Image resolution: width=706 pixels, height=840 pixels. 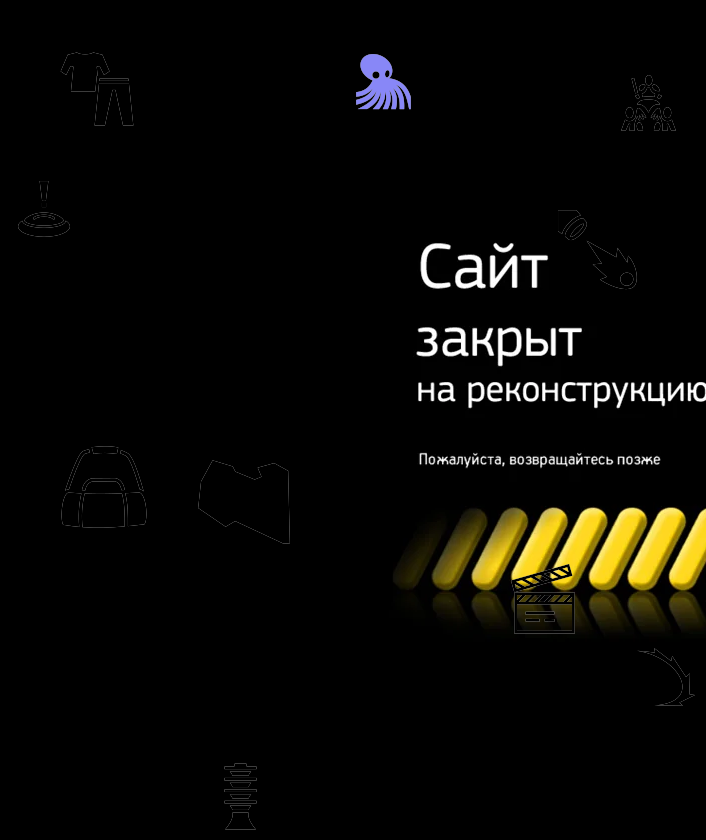 What do you see at coordinates (240, 796) in the screenshot?
I see `access ancient Egyptian themed content or artifacts` at bounding box center [240, 796].